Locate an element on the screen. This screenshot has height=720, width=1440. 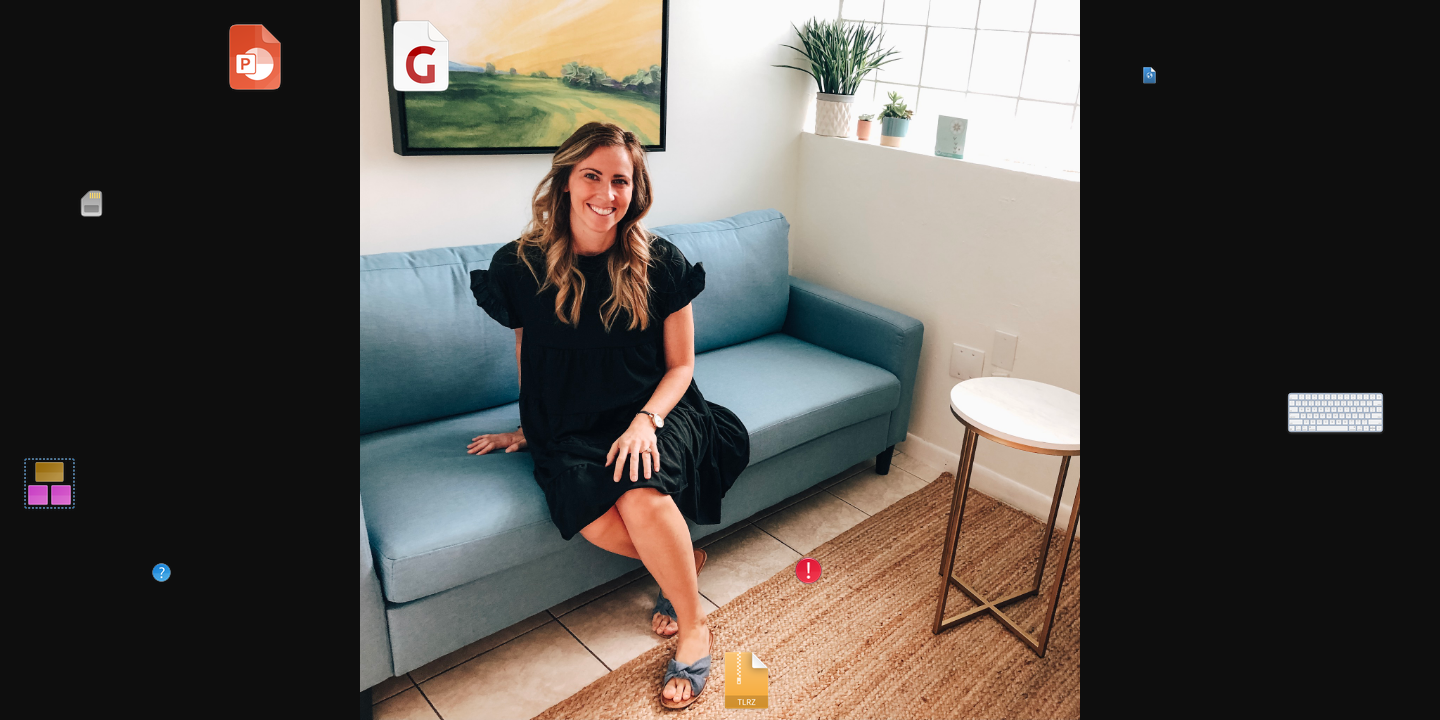
connect a bluetooth keyboard is located at coordinates (1335, 412).